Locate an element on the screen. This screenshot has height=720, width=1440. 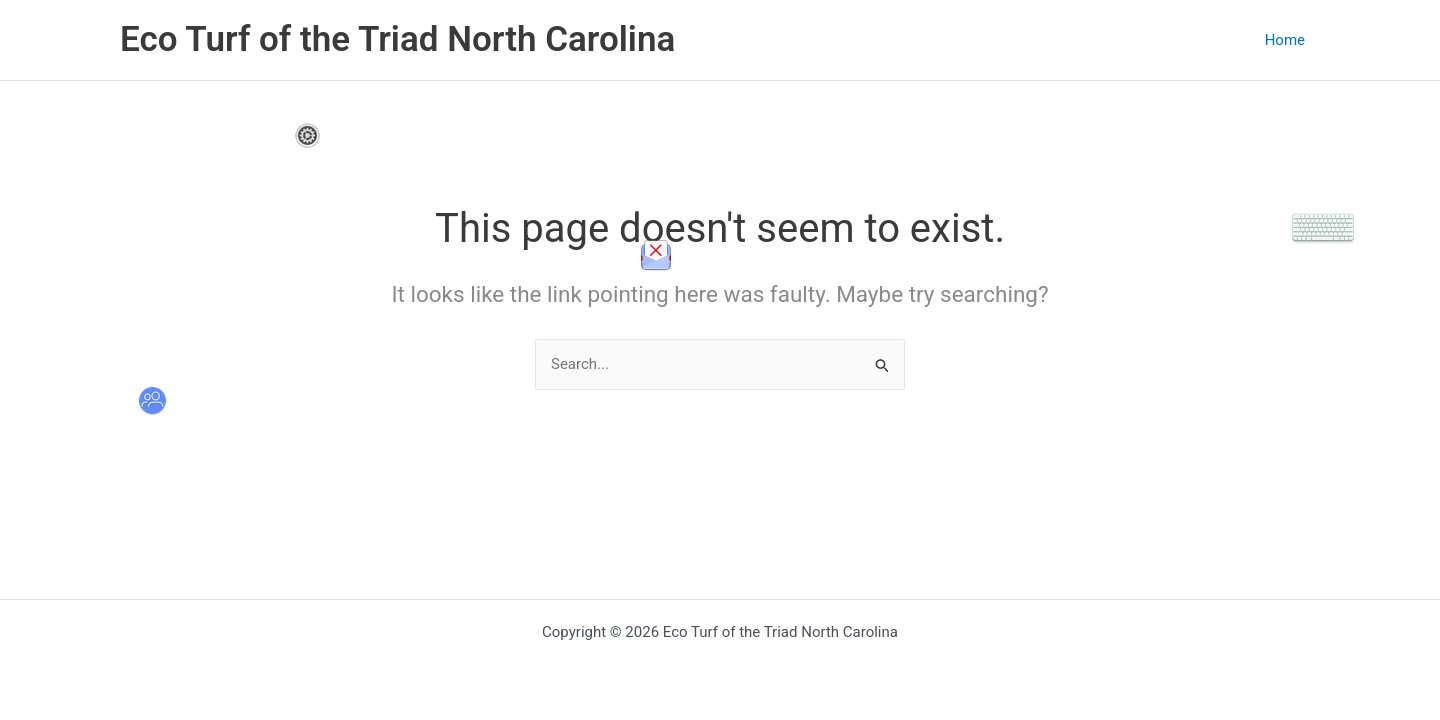
access system or application settings is located at coordinates (307, 135).